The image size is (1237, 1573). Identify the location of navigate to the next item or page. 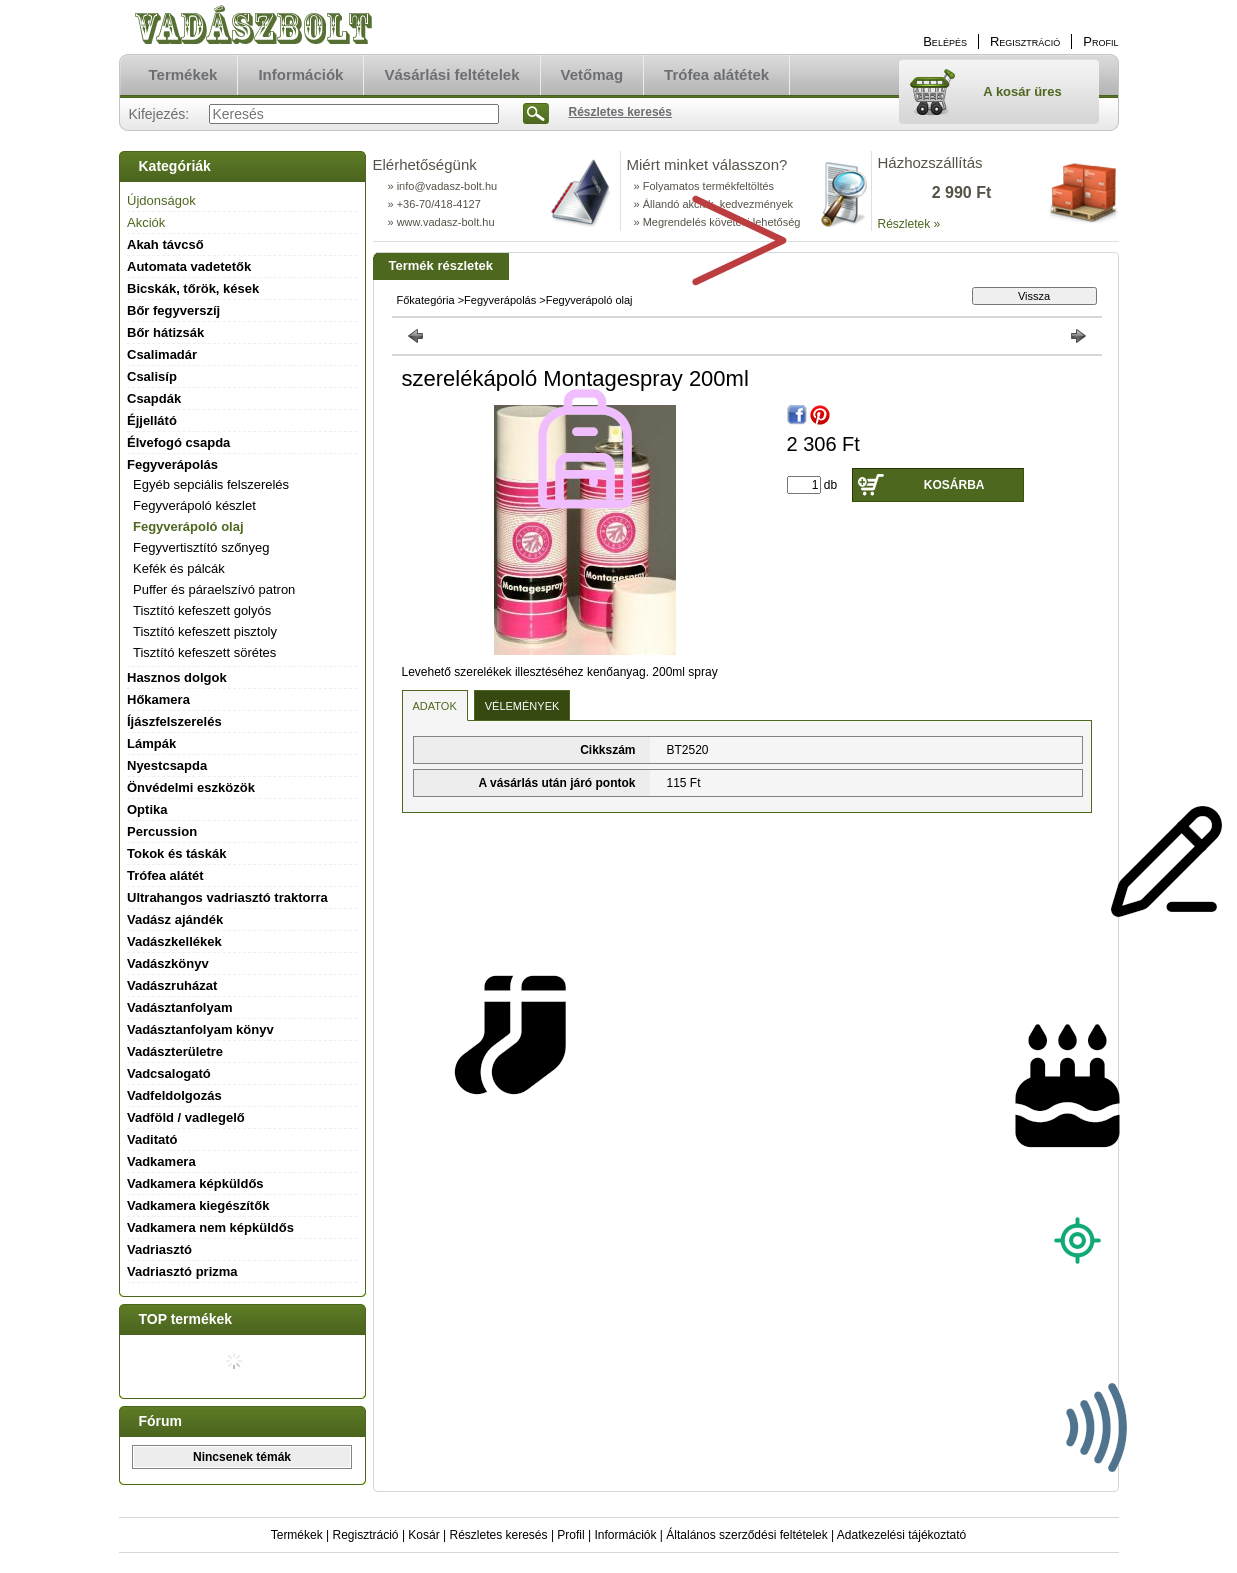
(732, 240).